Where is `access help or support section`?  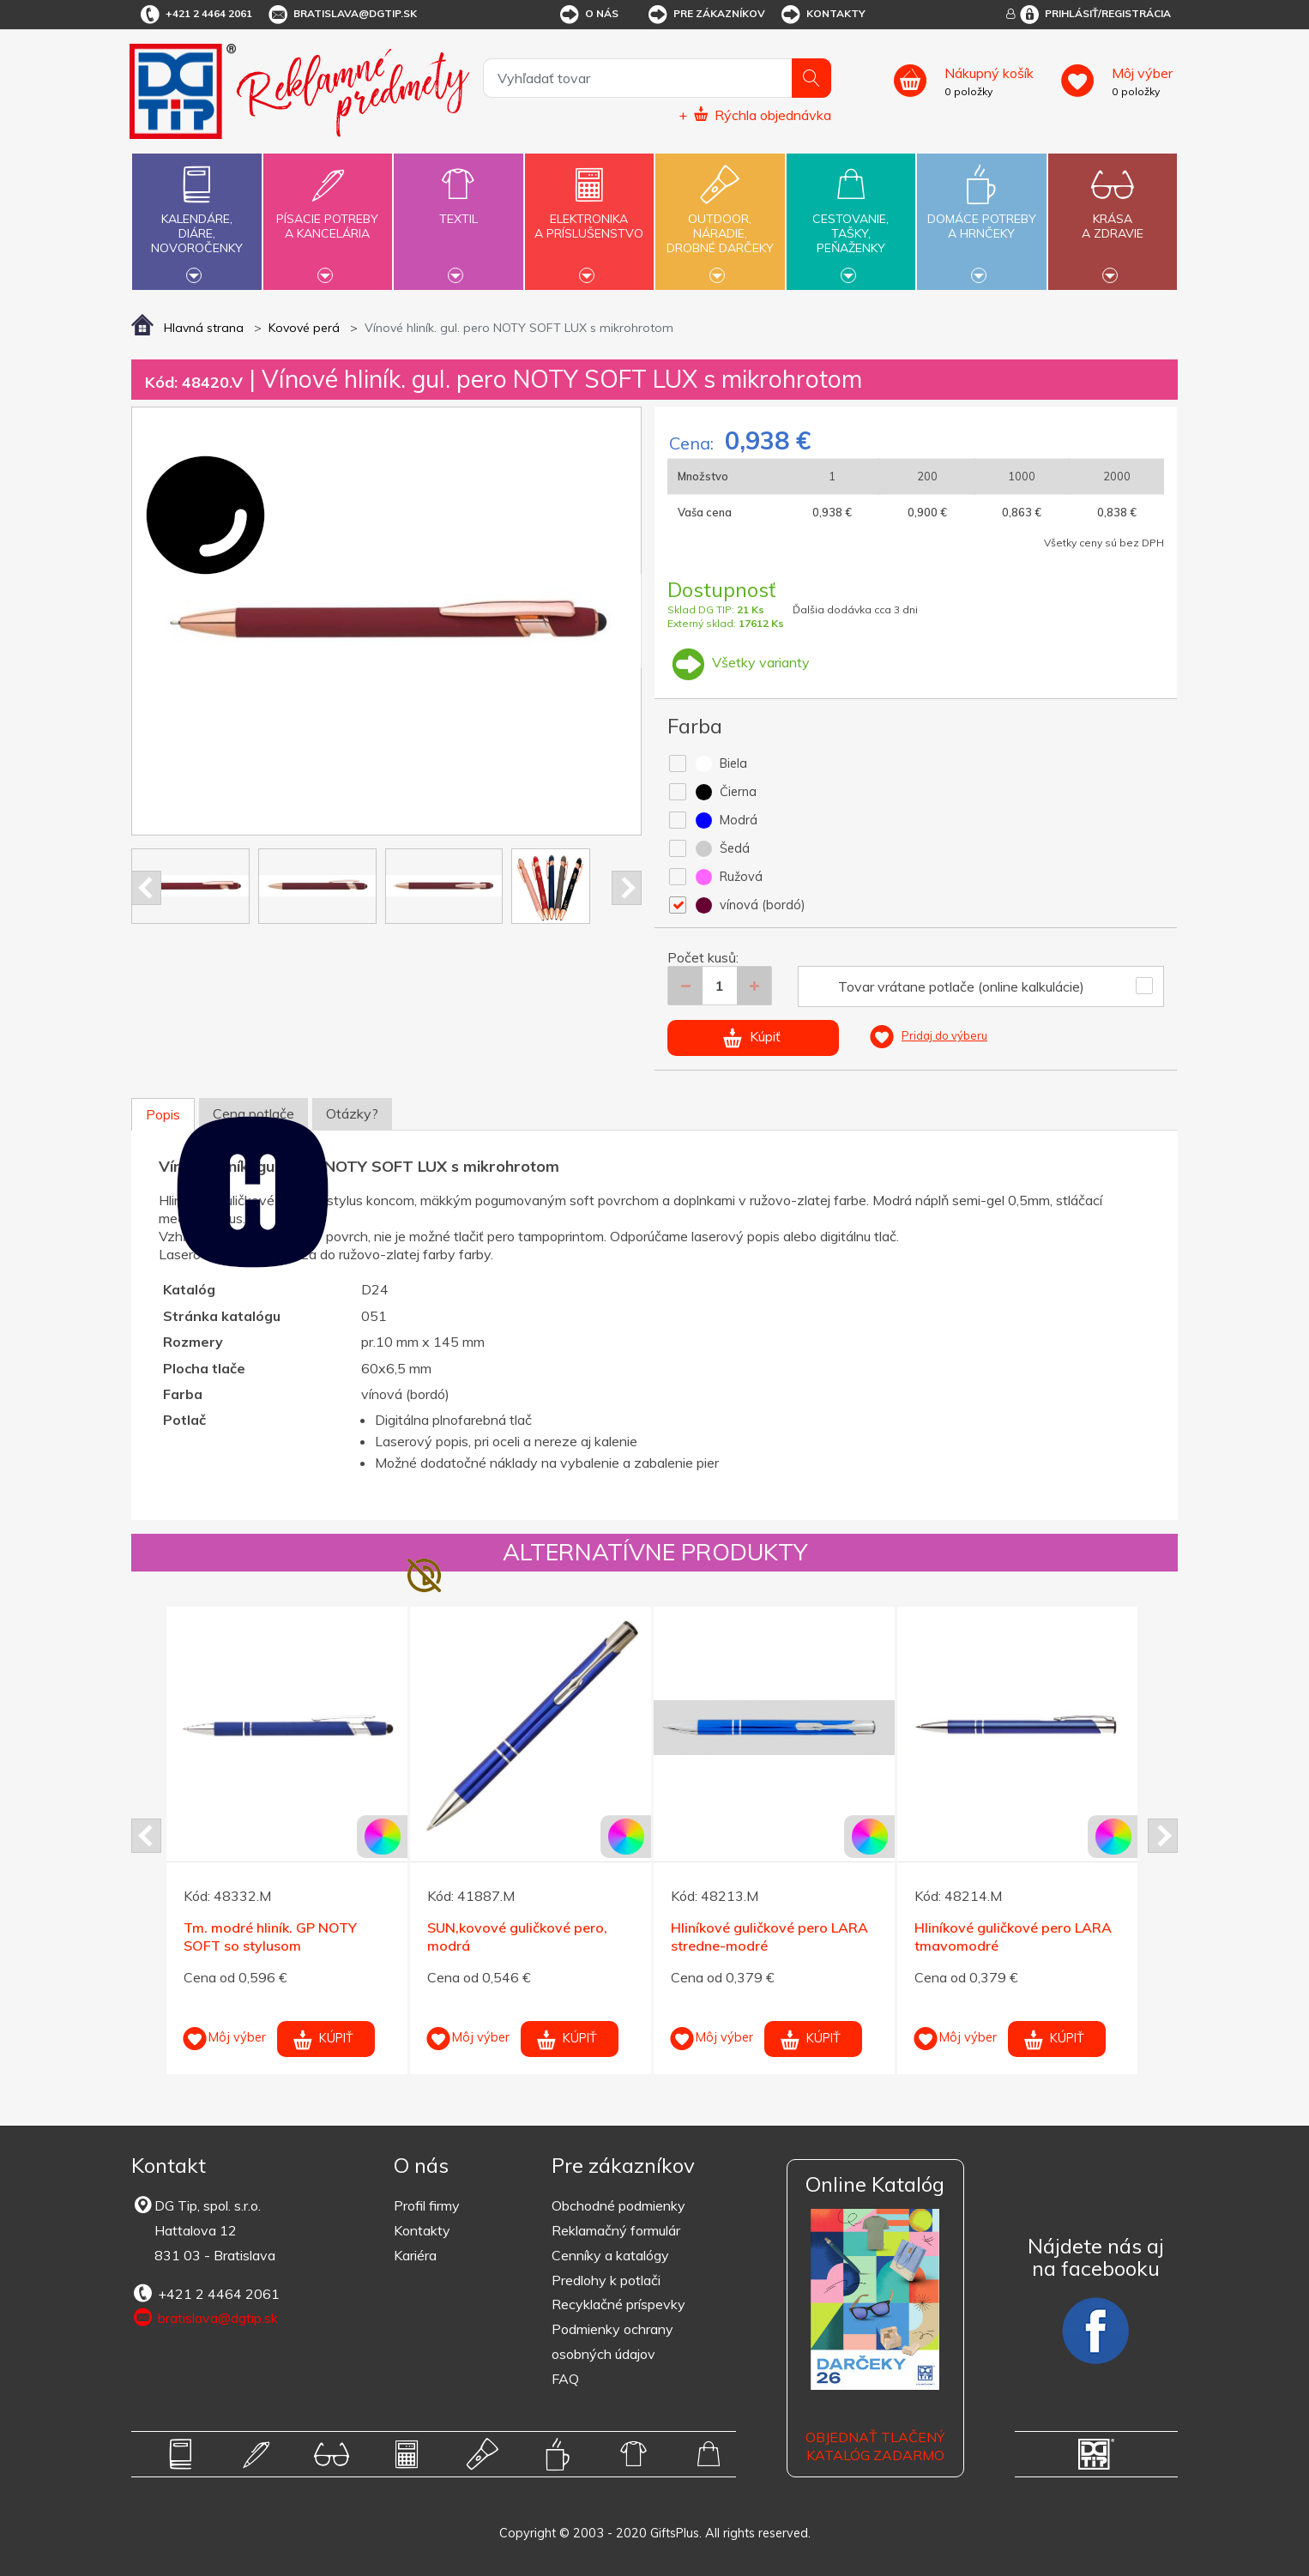
access help or support section is located at coordinates (252, 1191).